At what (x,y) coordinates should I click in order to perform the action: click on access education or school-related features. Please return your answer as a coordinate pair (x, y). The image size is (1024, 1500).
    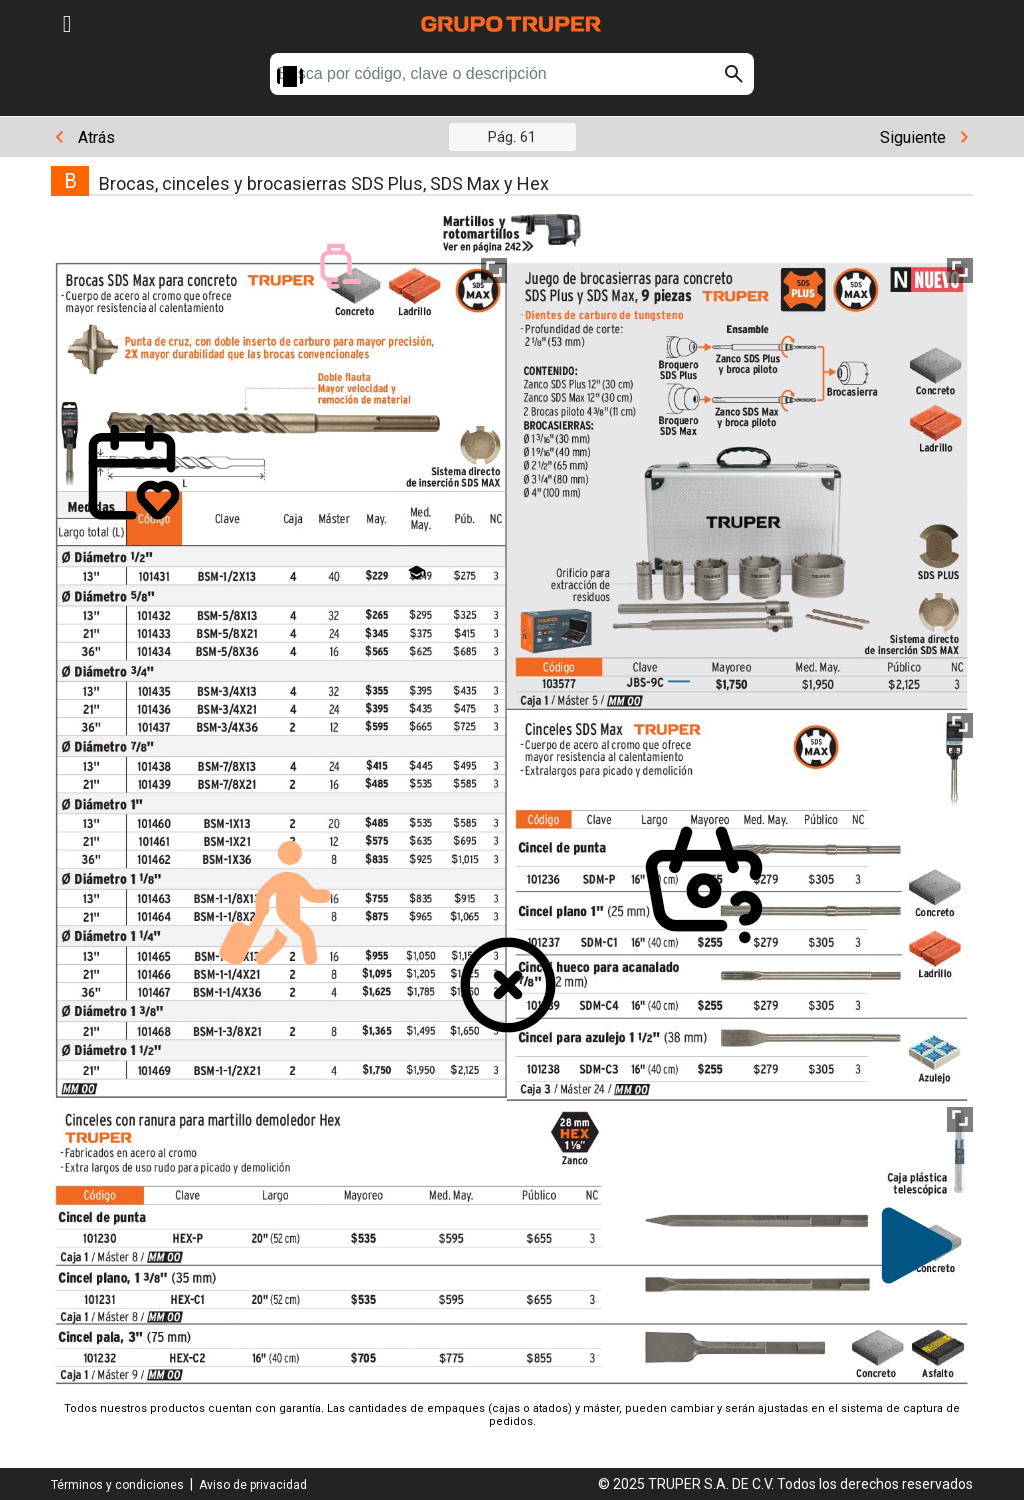
    Looking at the image, I should click on (416, 572).